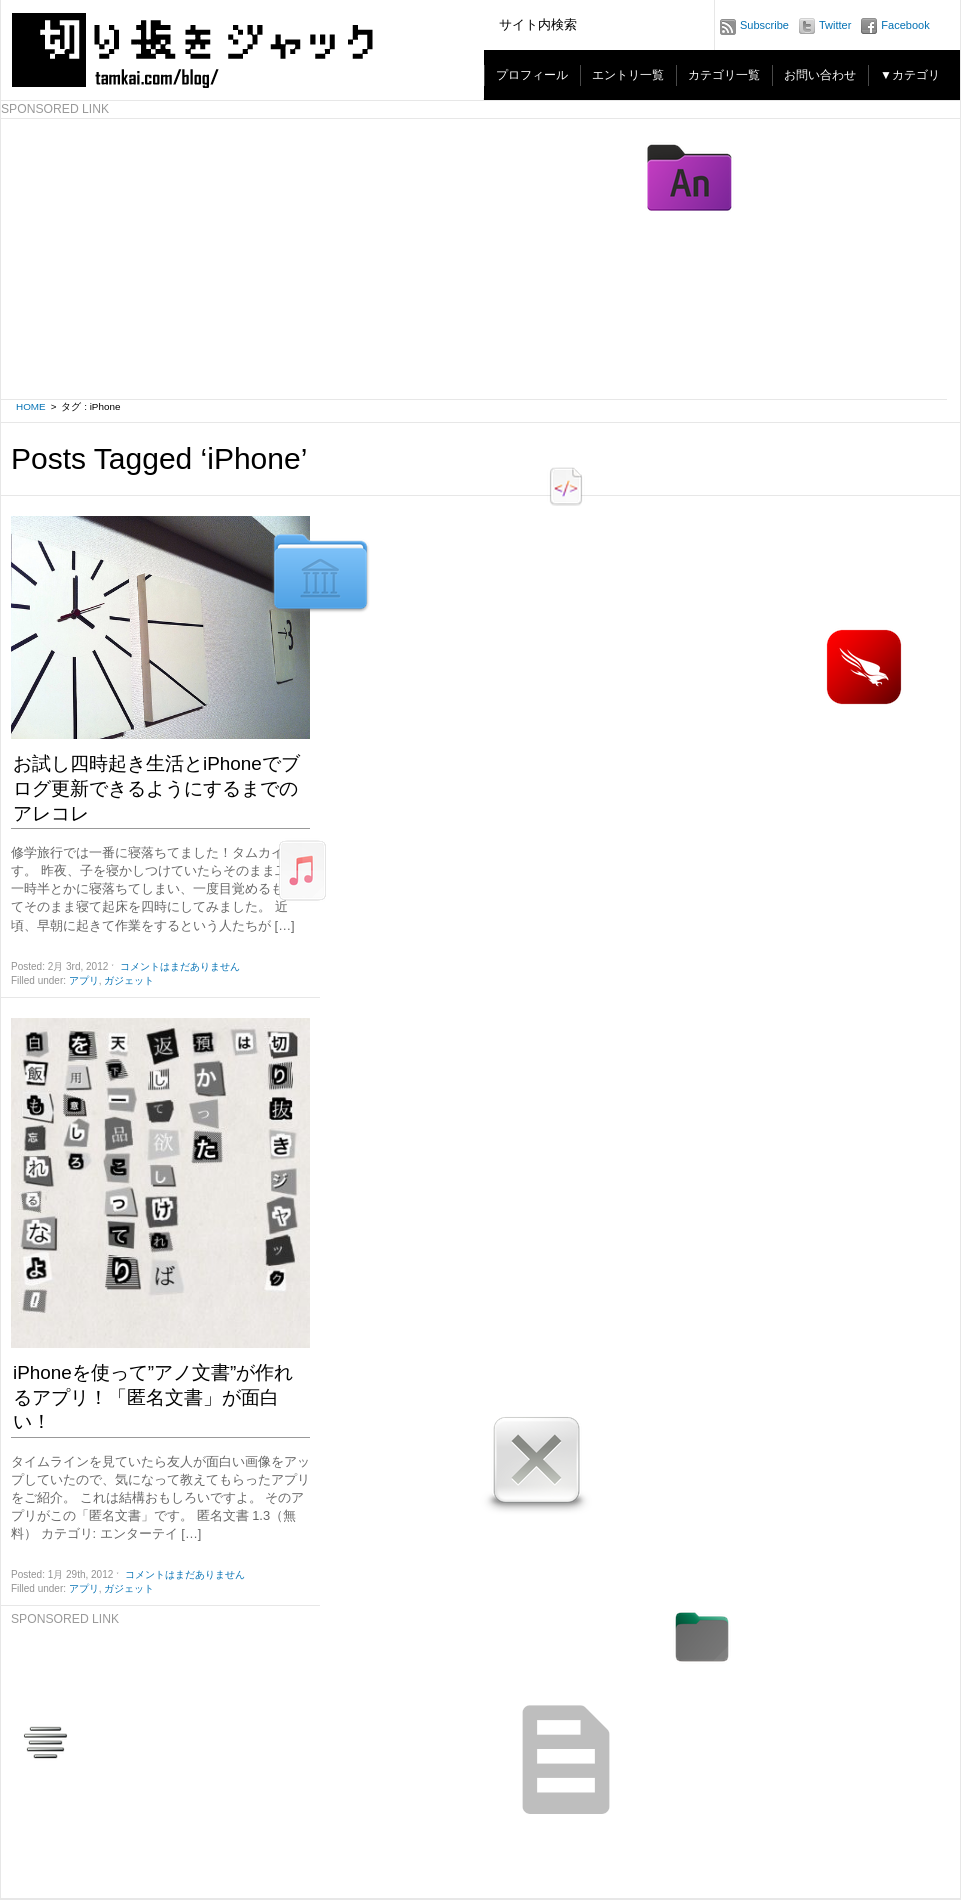  I want to click on select all items in a document or list, so click(566, 1756).